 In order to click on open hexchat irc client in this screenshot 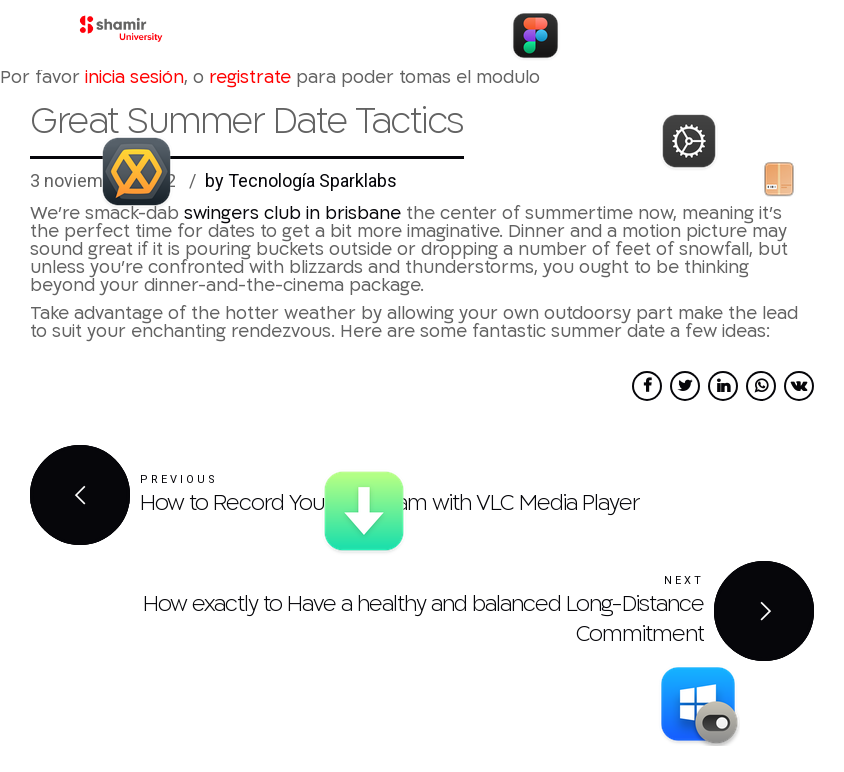, I will do `click(136, 171)`.